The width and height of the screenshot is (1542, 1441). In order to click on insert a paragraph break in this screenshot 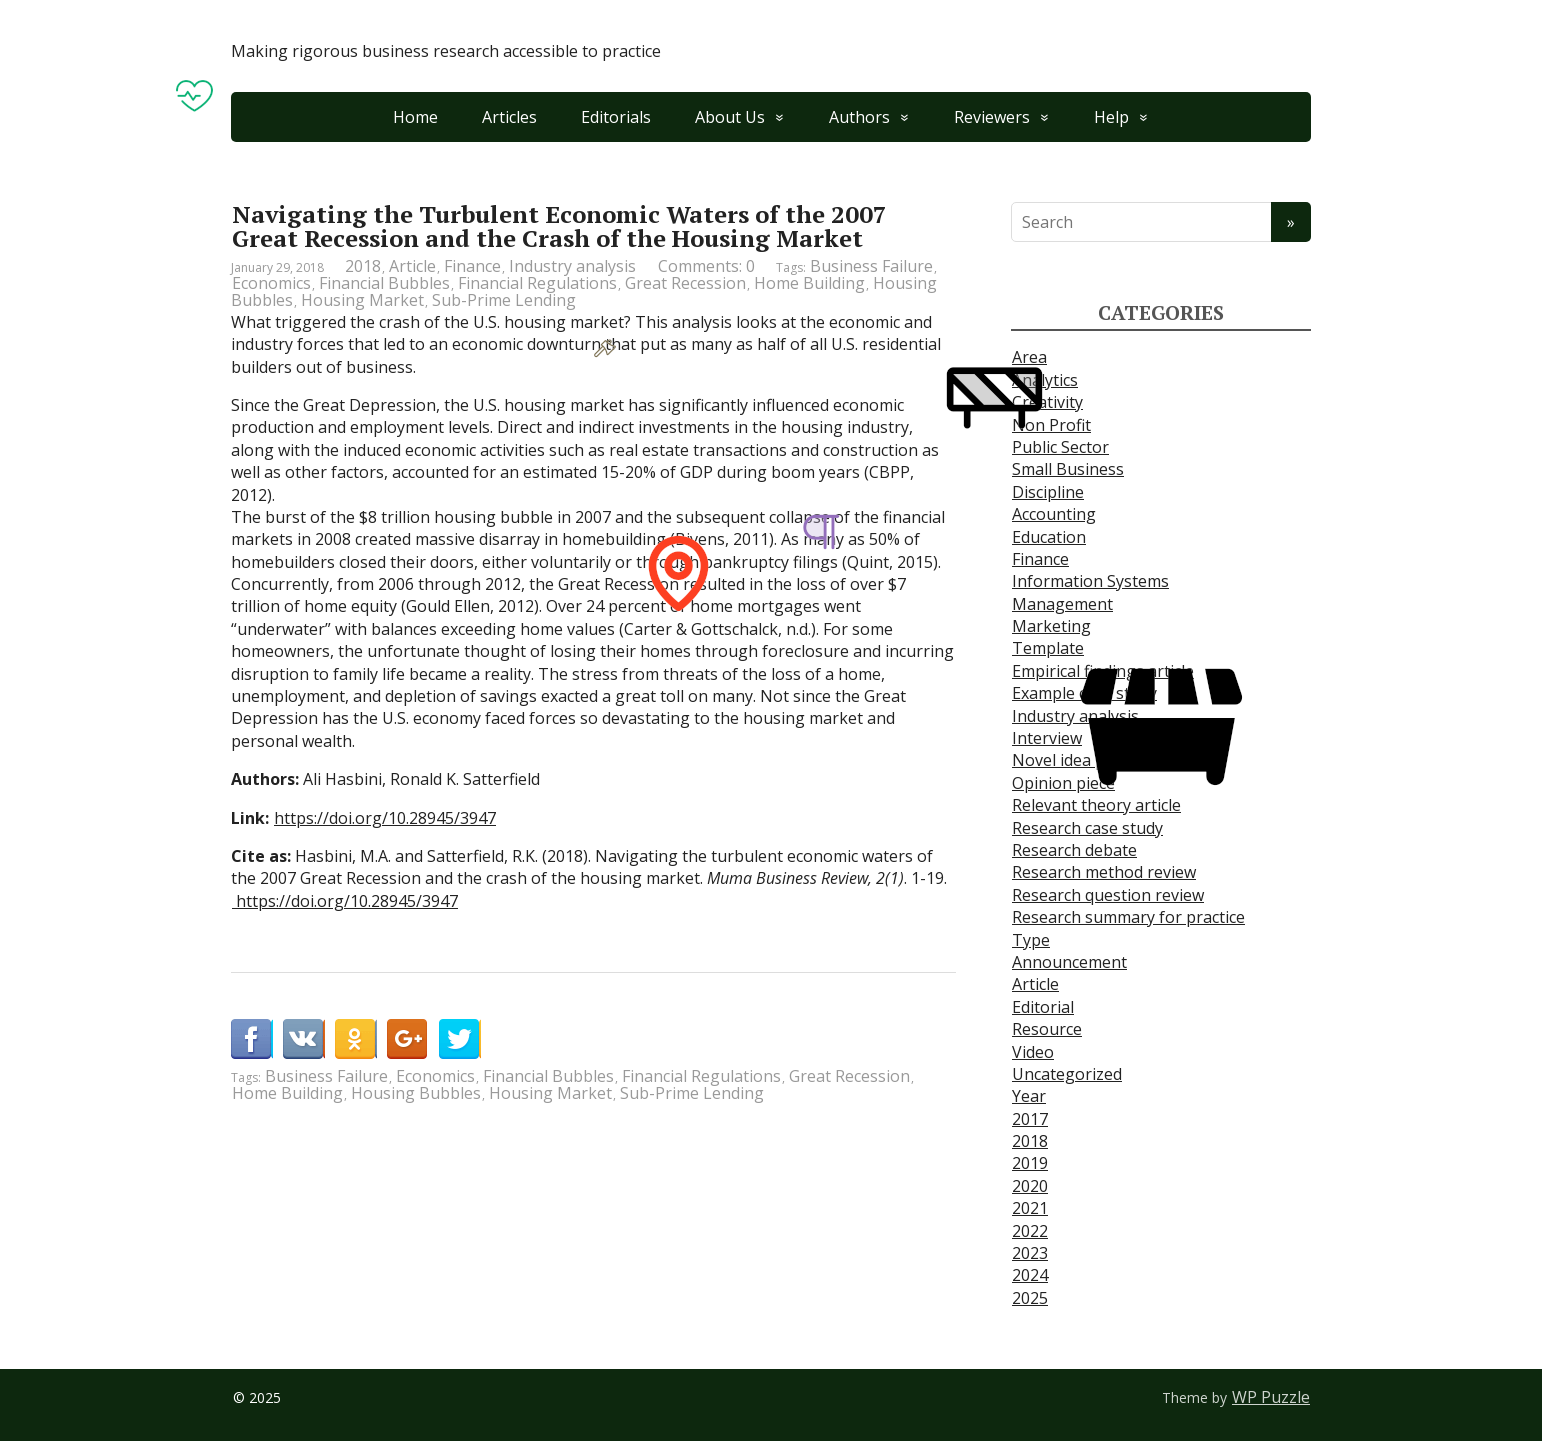, I will do `click(822, 532)`.